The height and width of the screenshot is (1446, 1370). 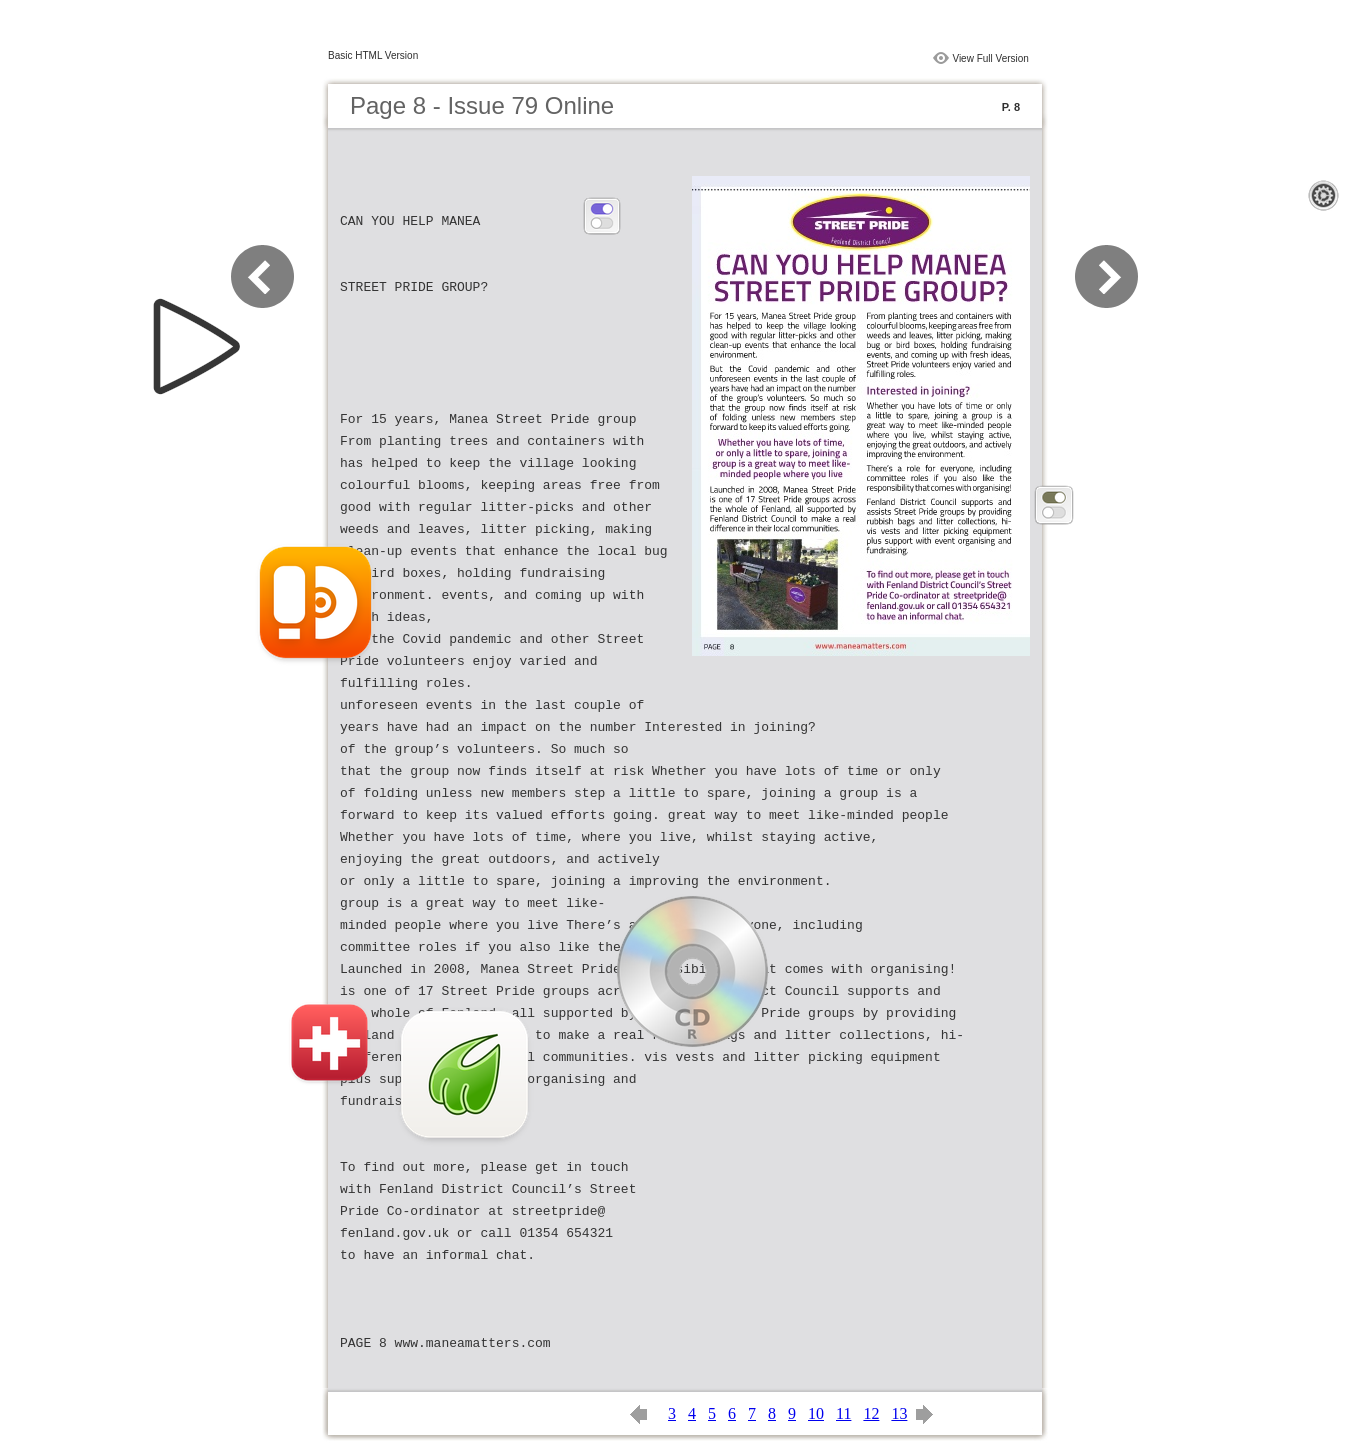 I want to click on launch midori web browser, so click(x=464, y=1074).